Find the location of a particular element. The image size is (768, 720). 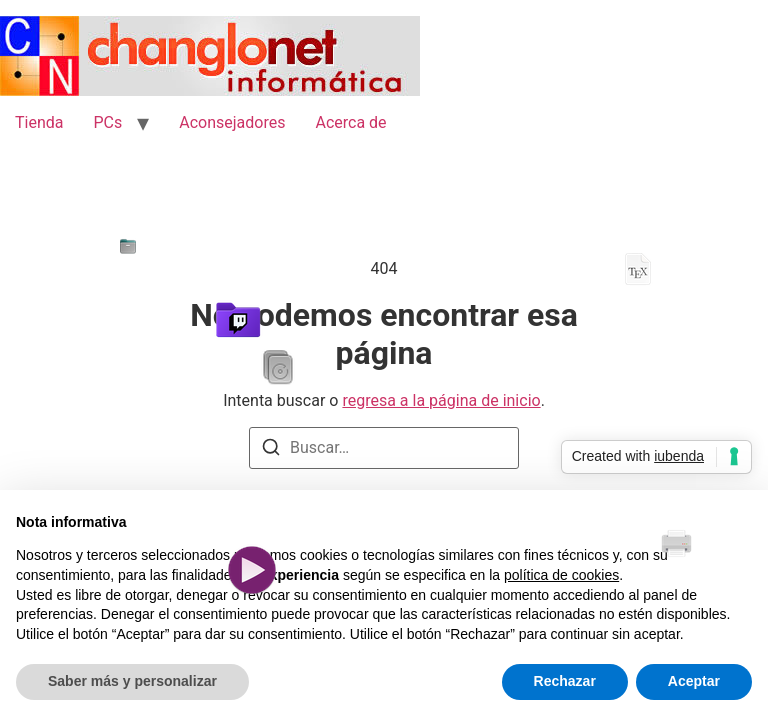

open folder containing Twitch-related files is located at coordinates (238, 321).